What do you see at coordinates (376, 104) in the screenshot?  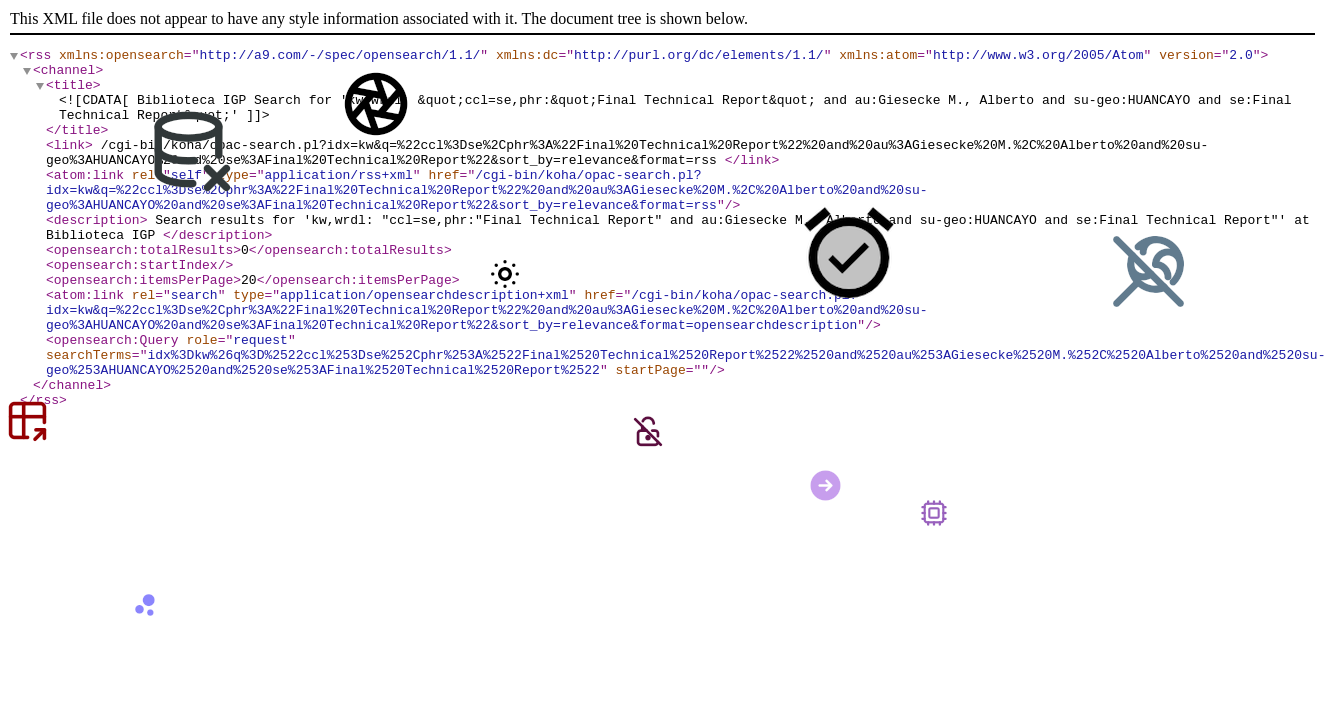 I see `adjust camera aperture settings` at bounding box center [376, 104].